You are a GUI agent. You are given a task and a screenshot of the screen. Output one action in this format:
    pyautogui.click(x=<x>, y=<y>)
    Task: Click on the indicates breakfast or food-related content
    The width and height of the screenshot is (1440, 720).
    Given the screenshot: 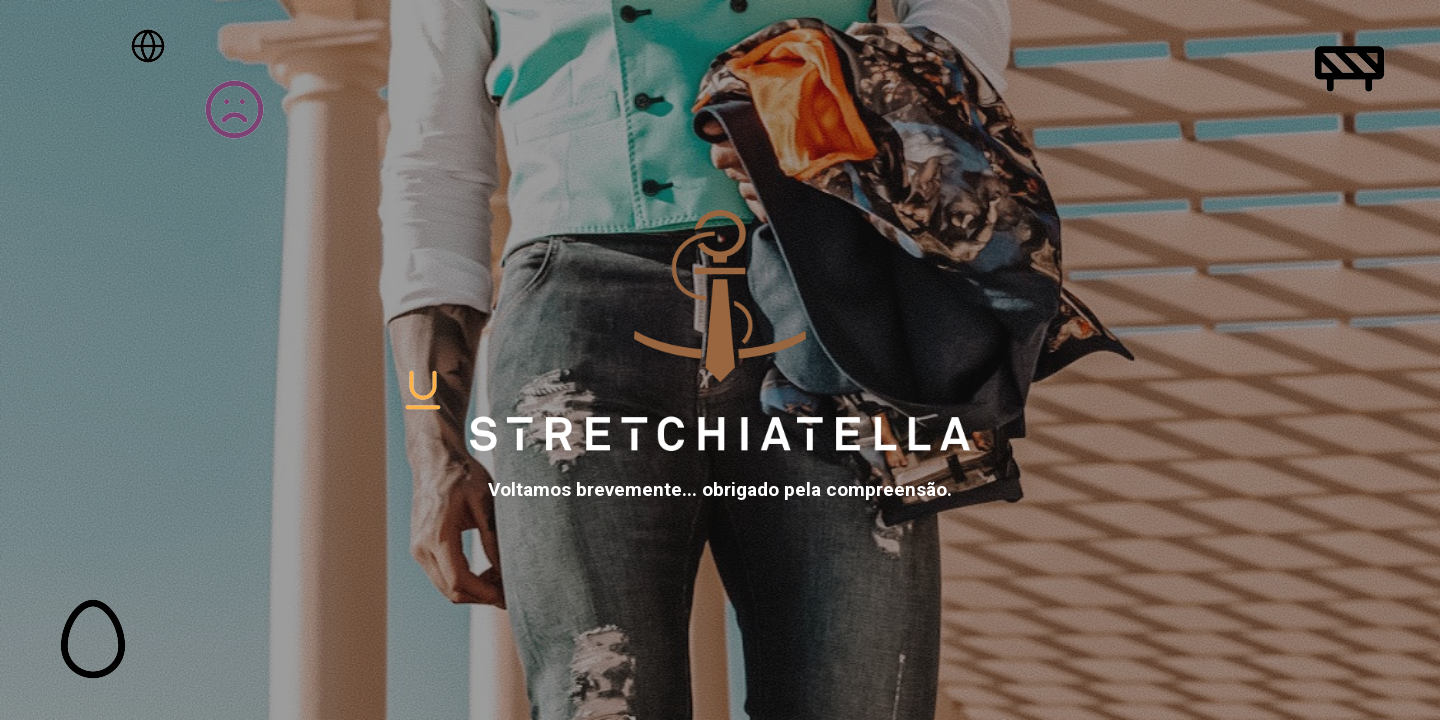 What is the action you would take?
    pyautogui.click(x=93, y=639)
    